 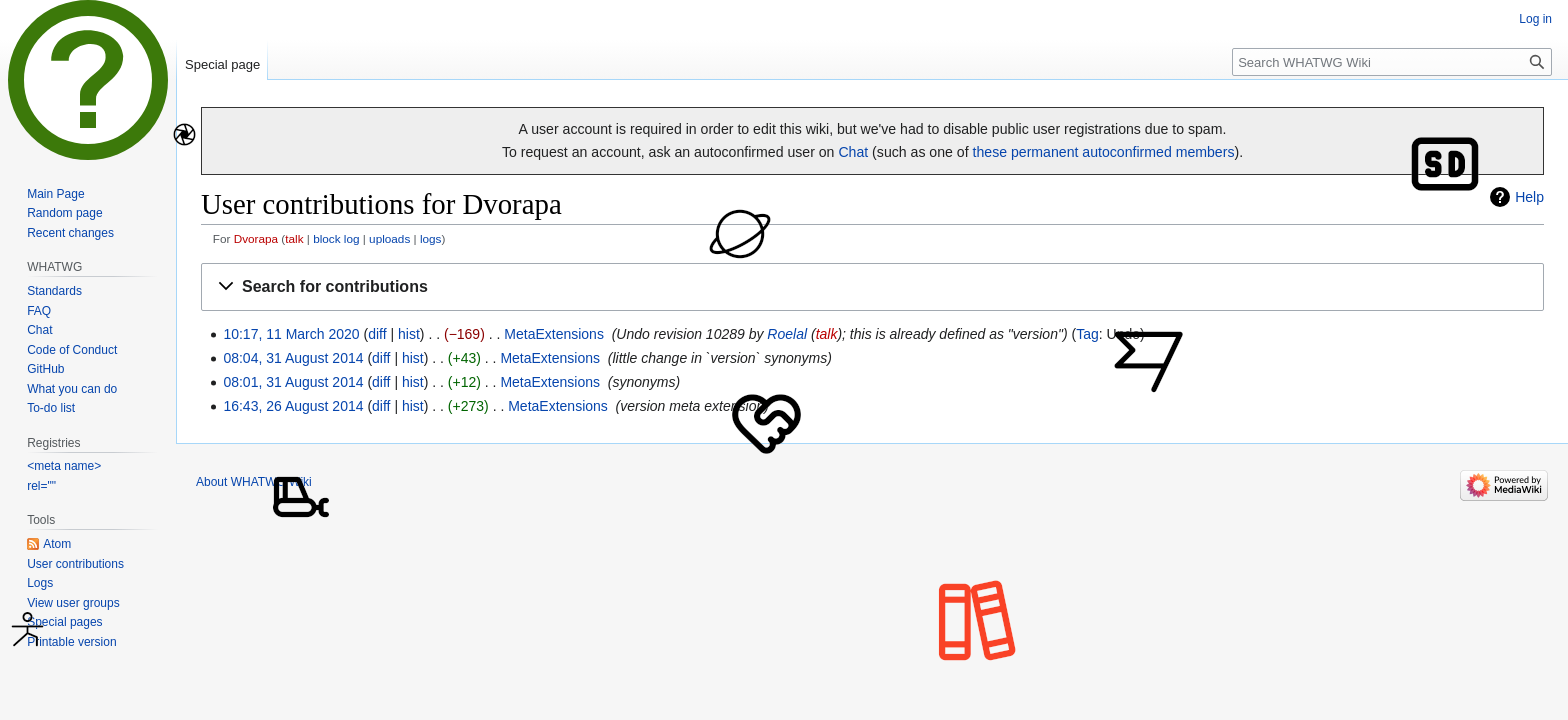 I want to click on explore global or worldwide content, so click(x=740, y=234).